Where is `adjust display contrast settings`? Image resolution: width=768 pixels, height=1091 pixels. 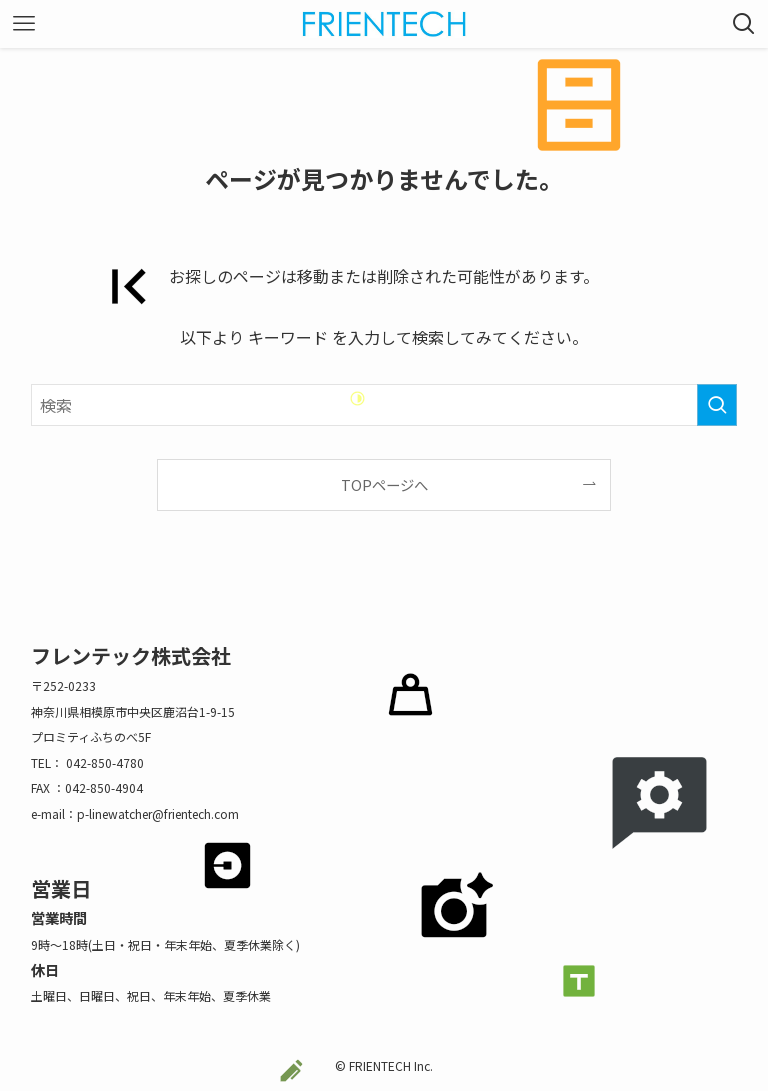 adjust display contrast settings is located at coordinates (357, 398).